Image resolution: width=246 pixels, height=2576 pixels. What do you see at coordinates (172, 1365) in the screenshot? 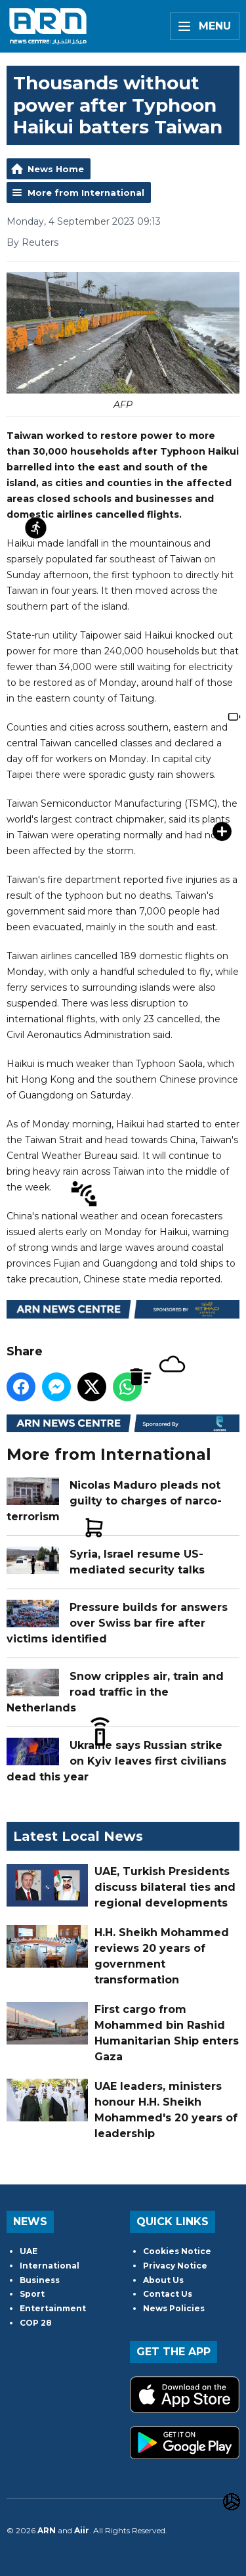
I see `access cloud storage` at bounding box center [172, 1365].